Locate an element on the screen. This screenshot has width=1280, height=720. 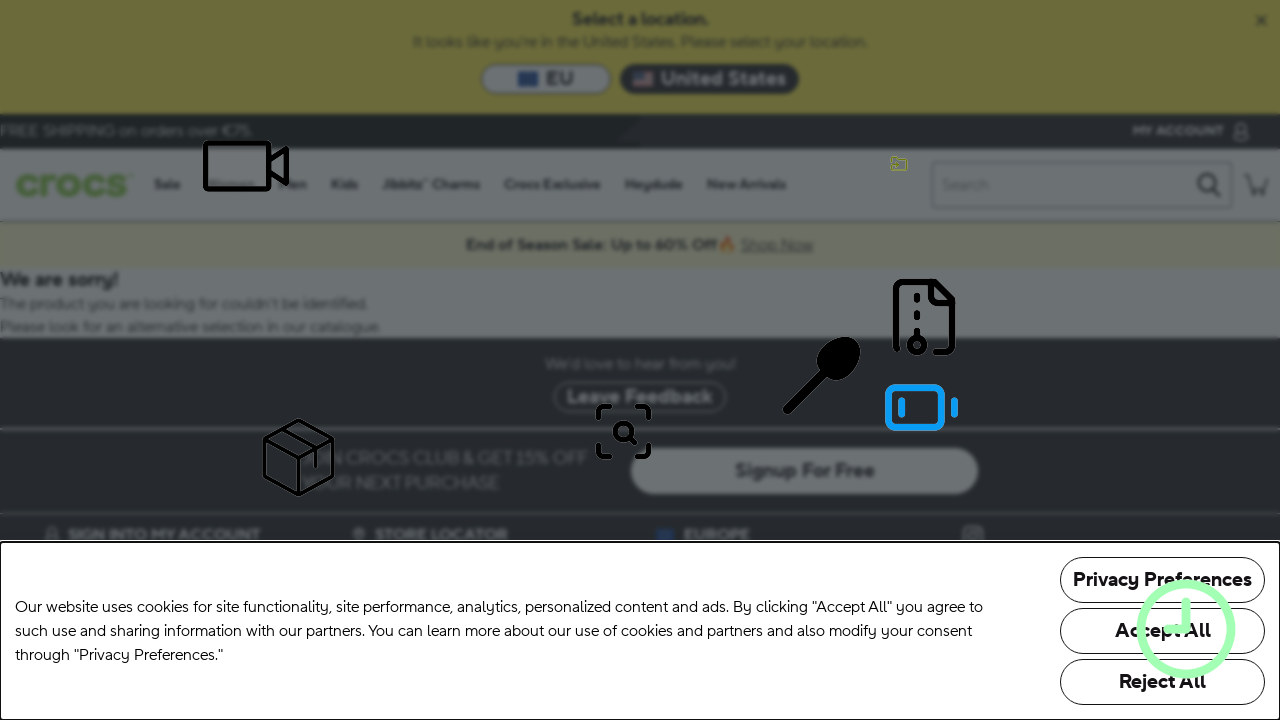
scan to search or identify an item is located at coordinates (623, 431).